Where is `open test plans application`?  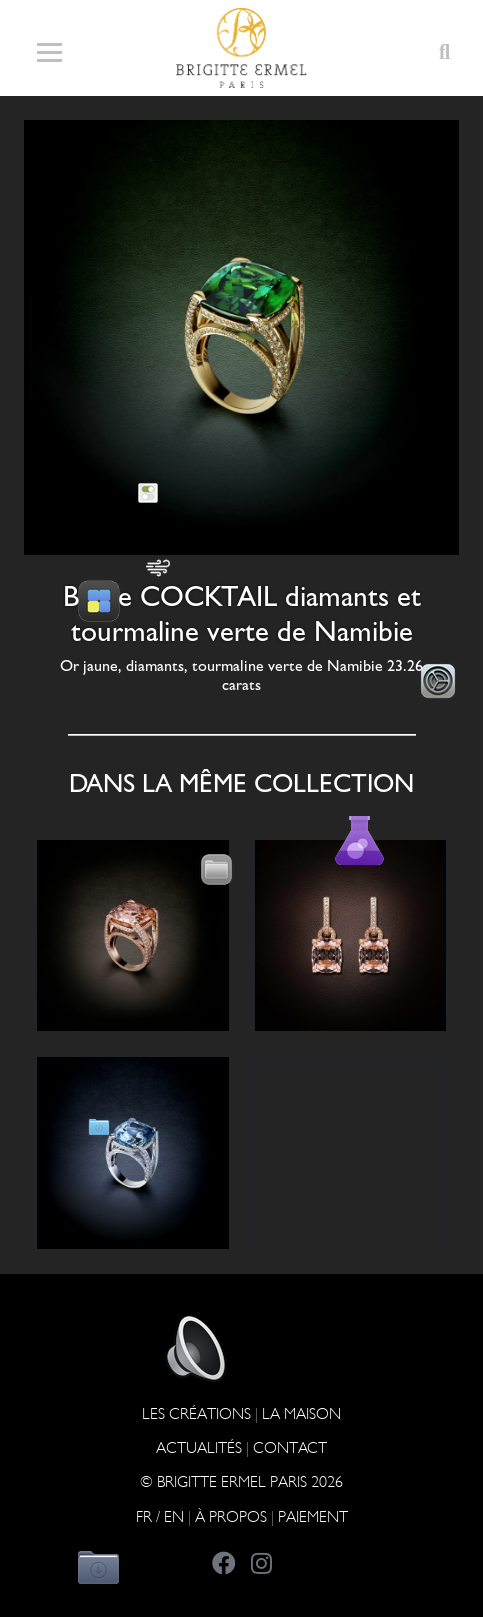 open test plans application is located at coordinates (359, 840).